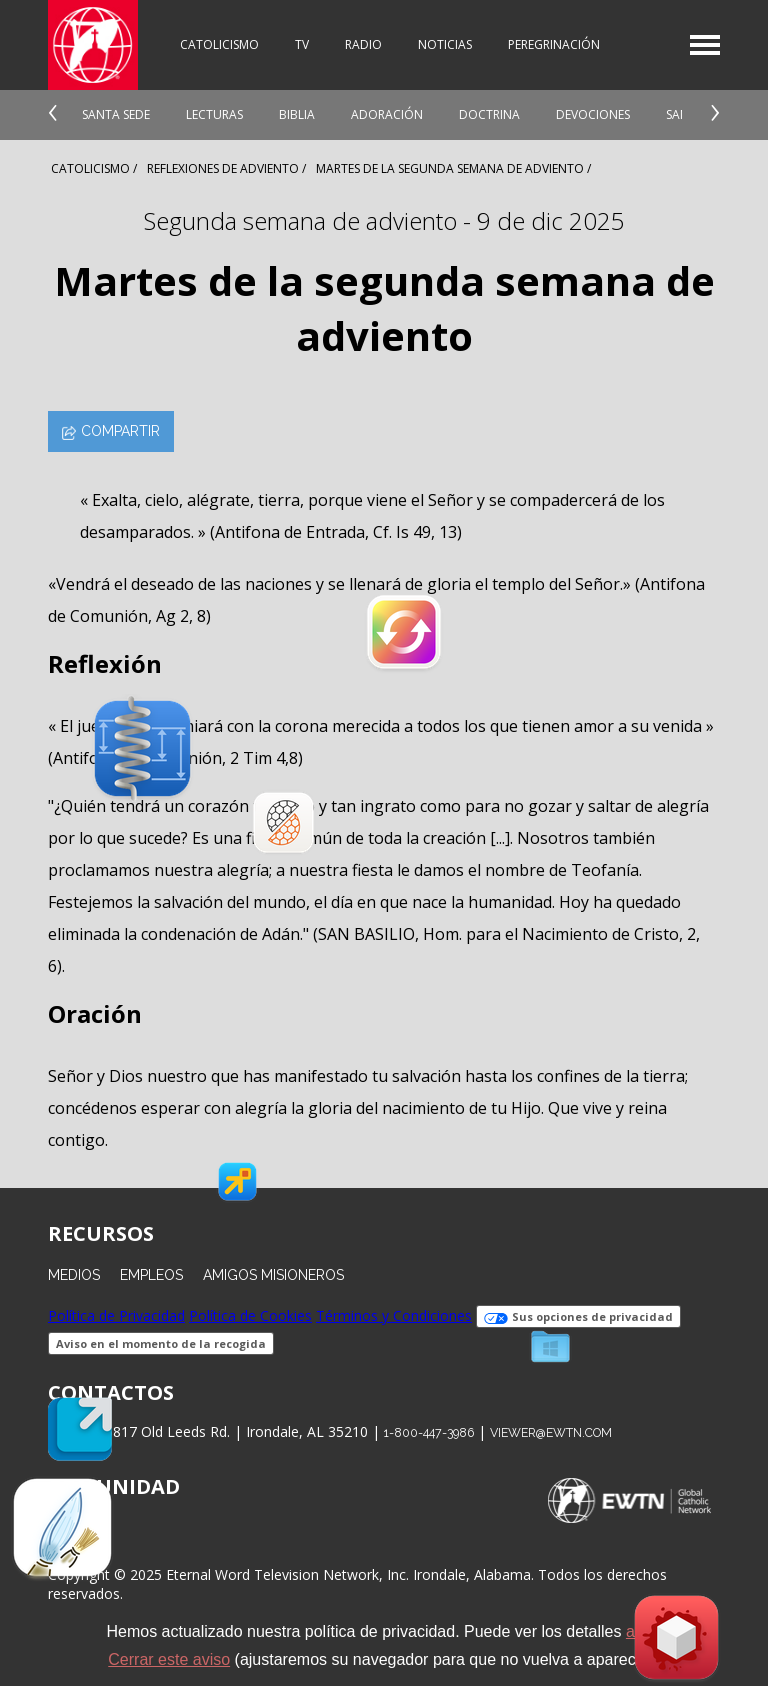  I want to click on open switcheroo image converter app, so click(404, 632).